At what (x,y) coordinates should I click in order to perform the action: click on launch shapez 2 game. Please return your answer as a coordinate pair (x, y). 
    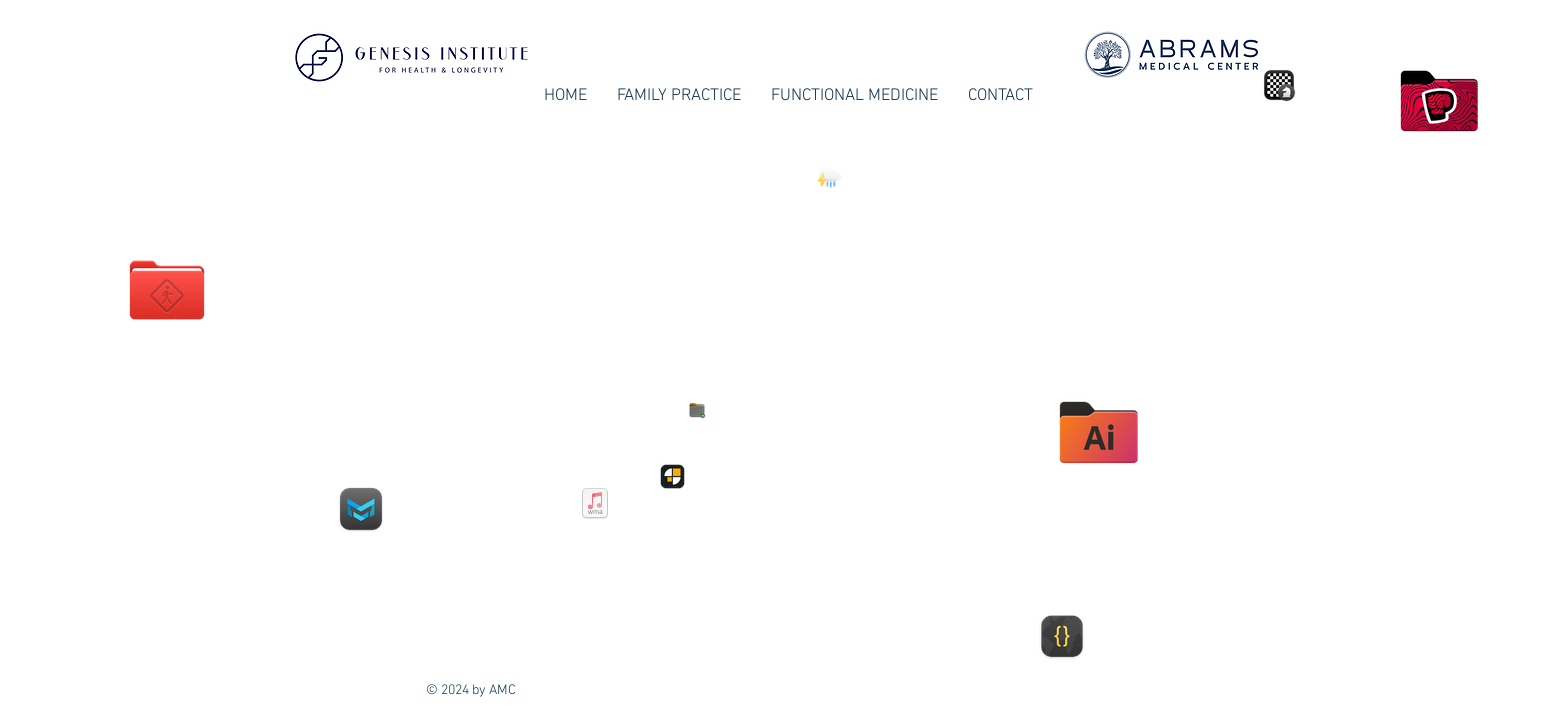
    Looking at the image, I should click on (672, 476).